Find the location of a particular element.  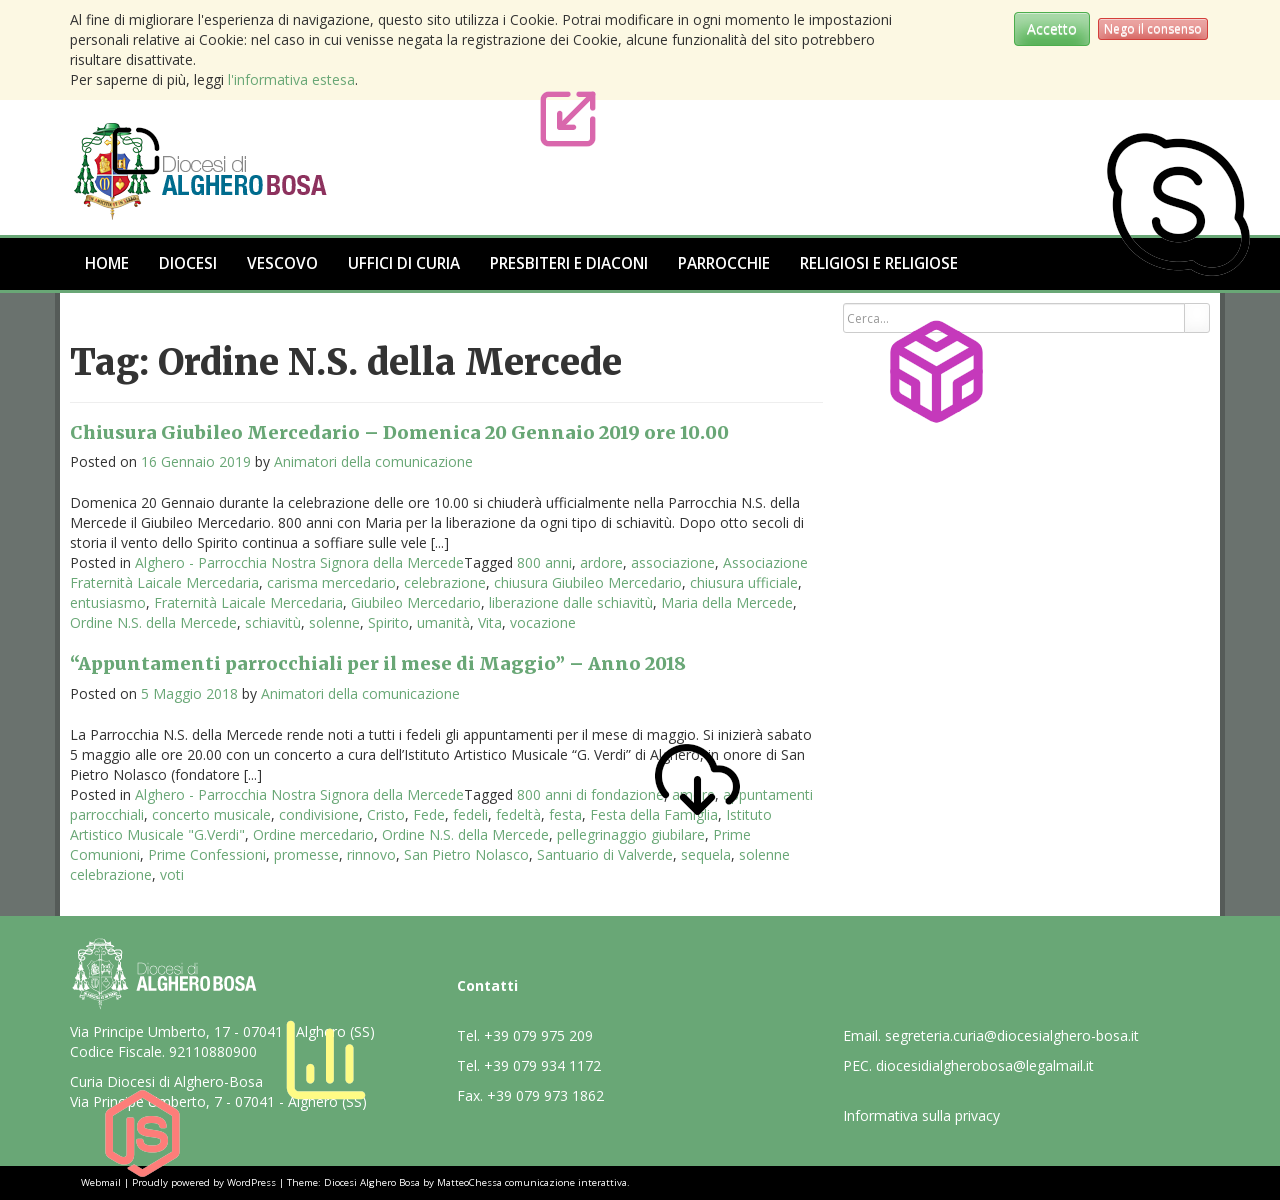

adjust corner radius of a shape is located at coordinates (136, 151).